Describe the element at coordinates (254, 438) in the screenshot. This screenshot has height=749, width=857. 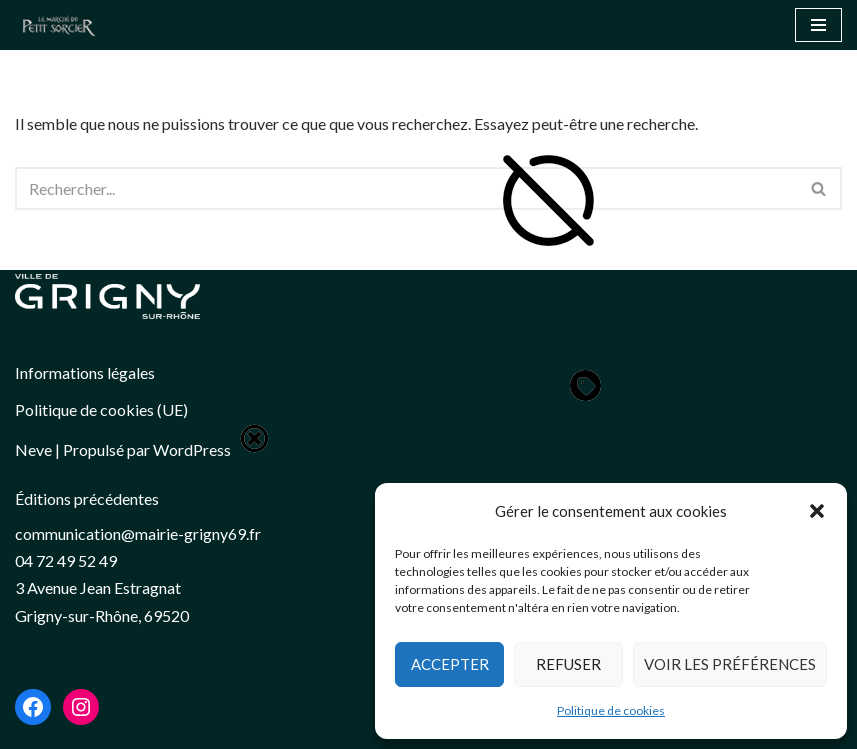
I see `indicates an error or failed operation` at that location.